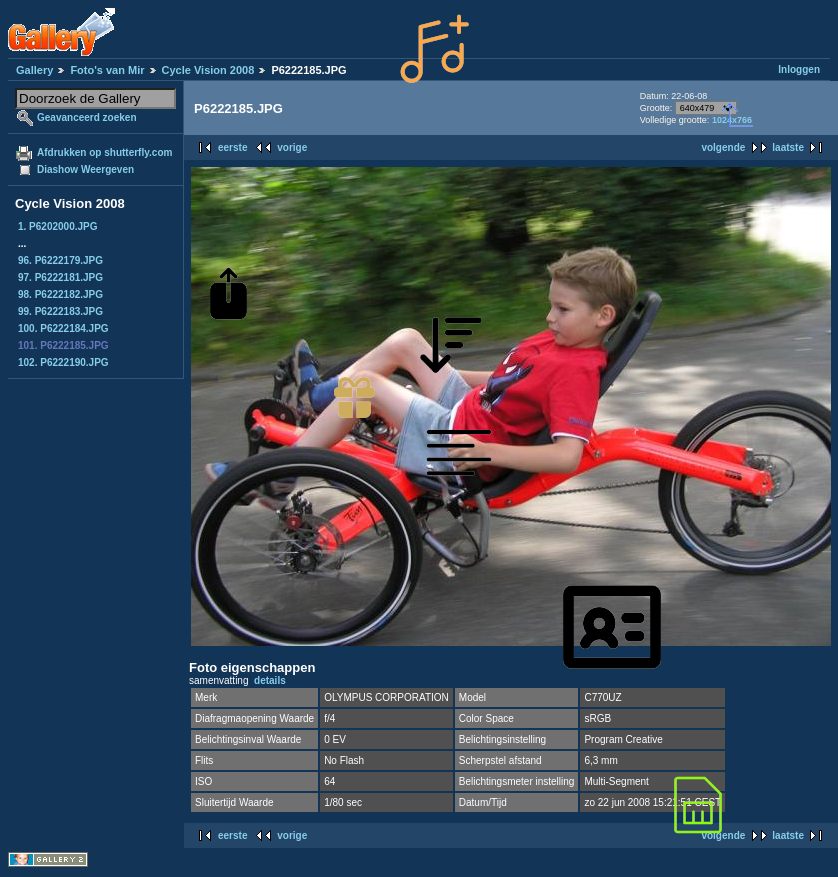  What do you see at coordinates (436, 50) in the screenshot?
I see `add a new song to your library` at bounding box center [436, 50].